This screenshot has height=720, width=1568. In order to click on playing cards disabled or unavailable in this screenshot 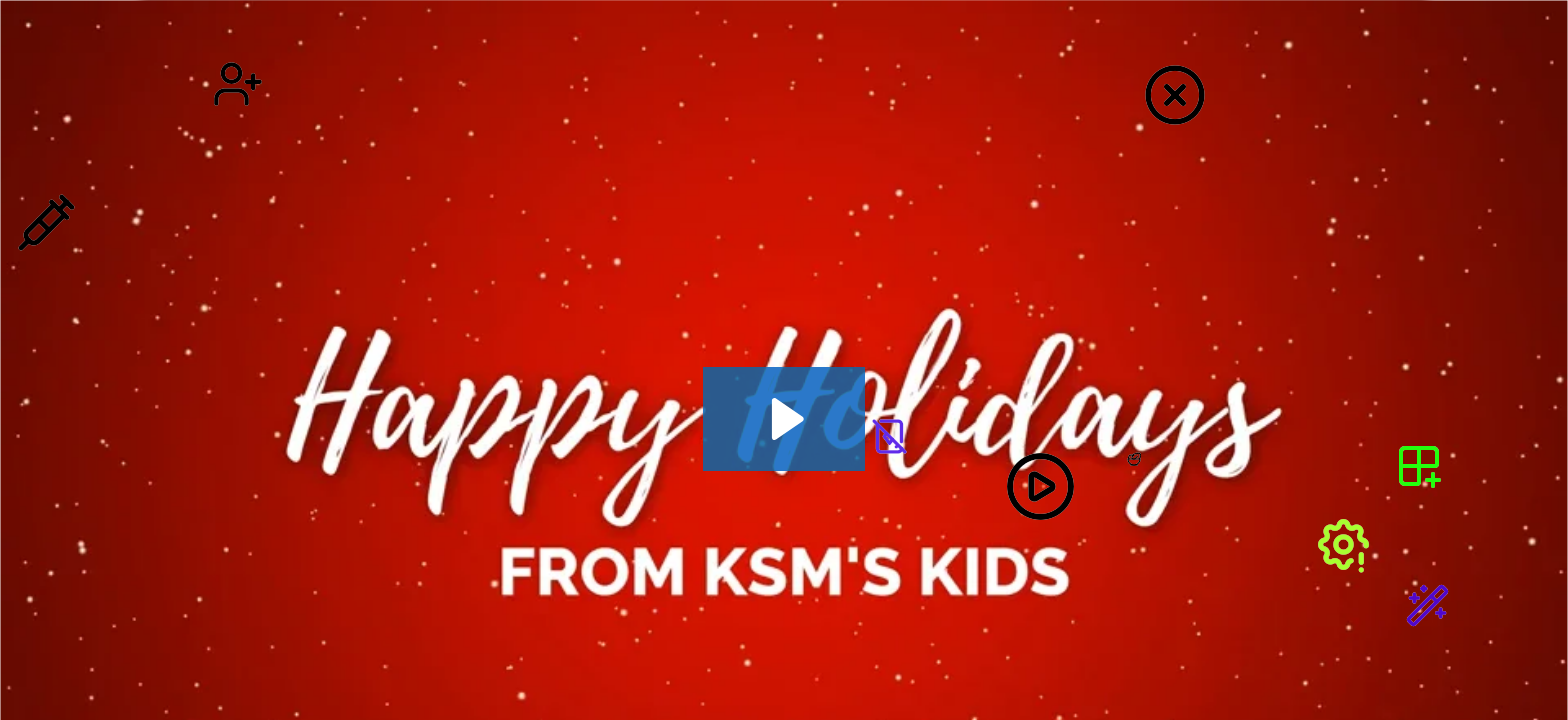, I will do `click(889, 436)`.